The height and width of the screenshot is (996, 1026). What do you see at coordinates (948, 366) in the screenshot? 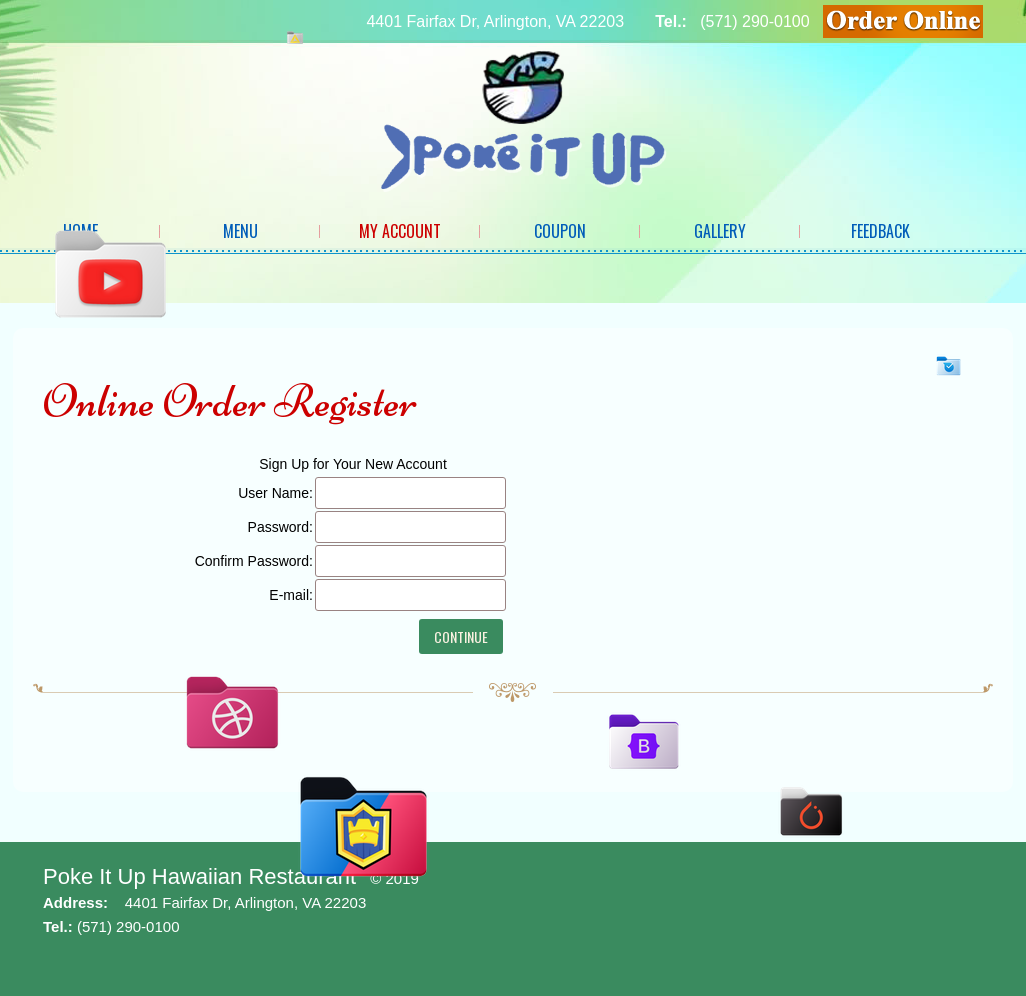
I see `open microsoft kaizala files folder` at bounding box center [948, 366].